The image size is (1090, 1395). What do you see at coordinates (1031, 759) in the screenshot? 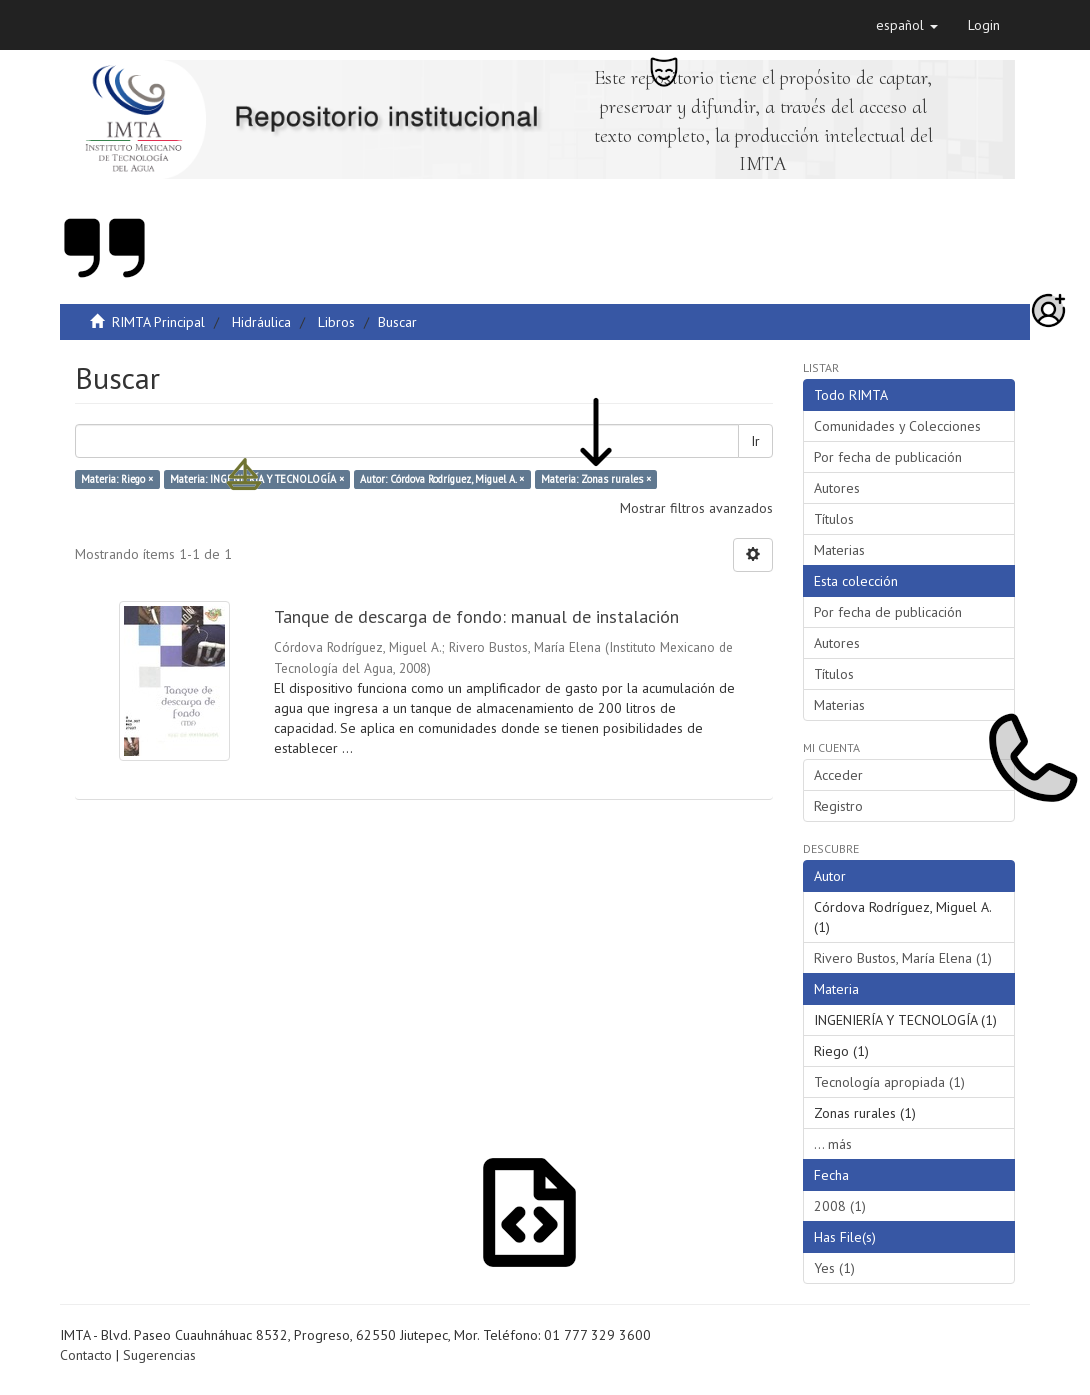
I see `tap to make a phone call` at bounding box center [1031, 759].